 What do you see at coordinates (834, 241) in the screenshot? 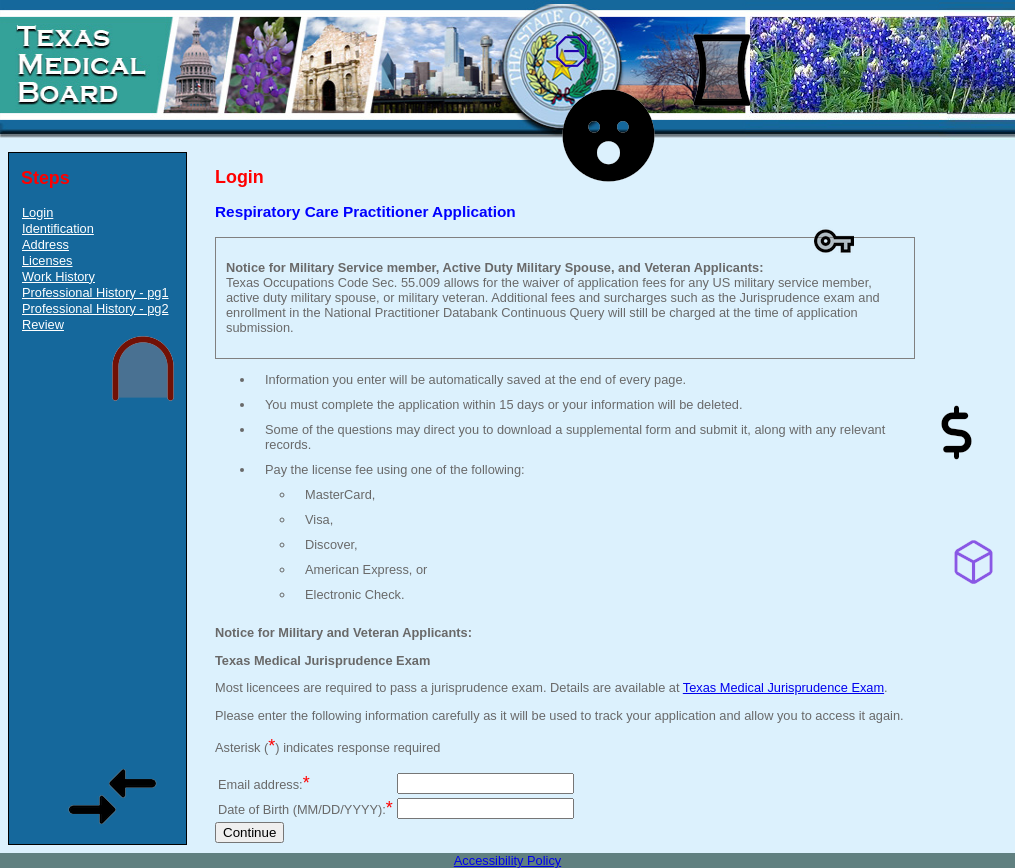
I see `access VPN or secure connection settings` at bounding box center [834, 241].